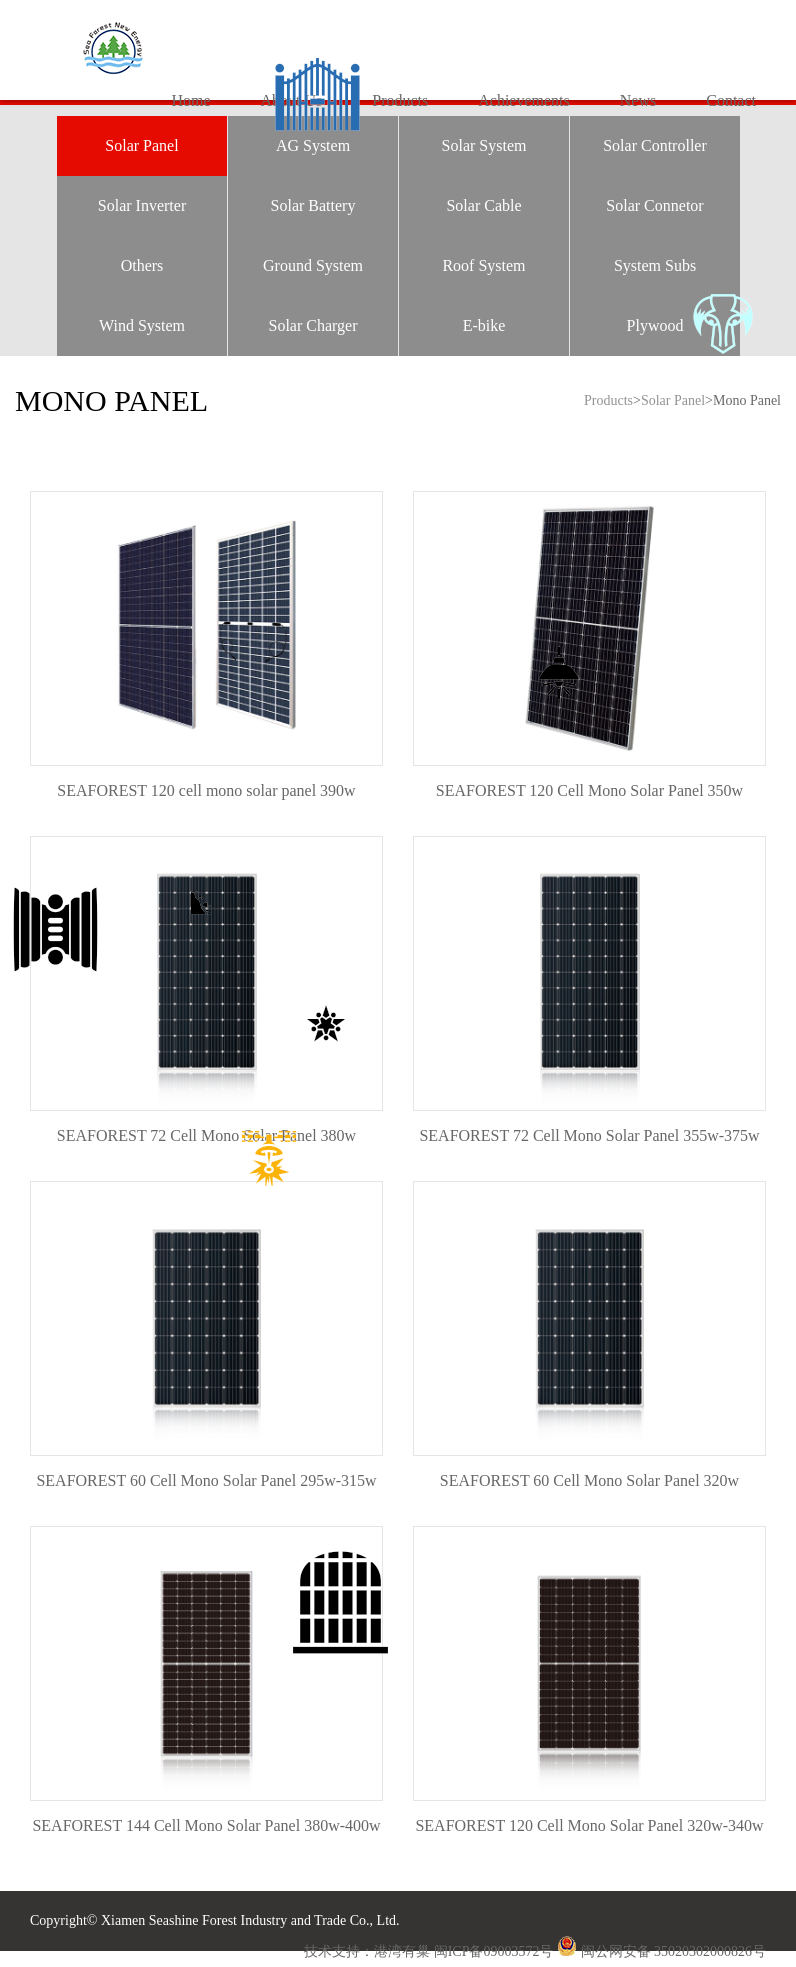  I want to click on toggle ceiling light on/off, so click(559, 673).